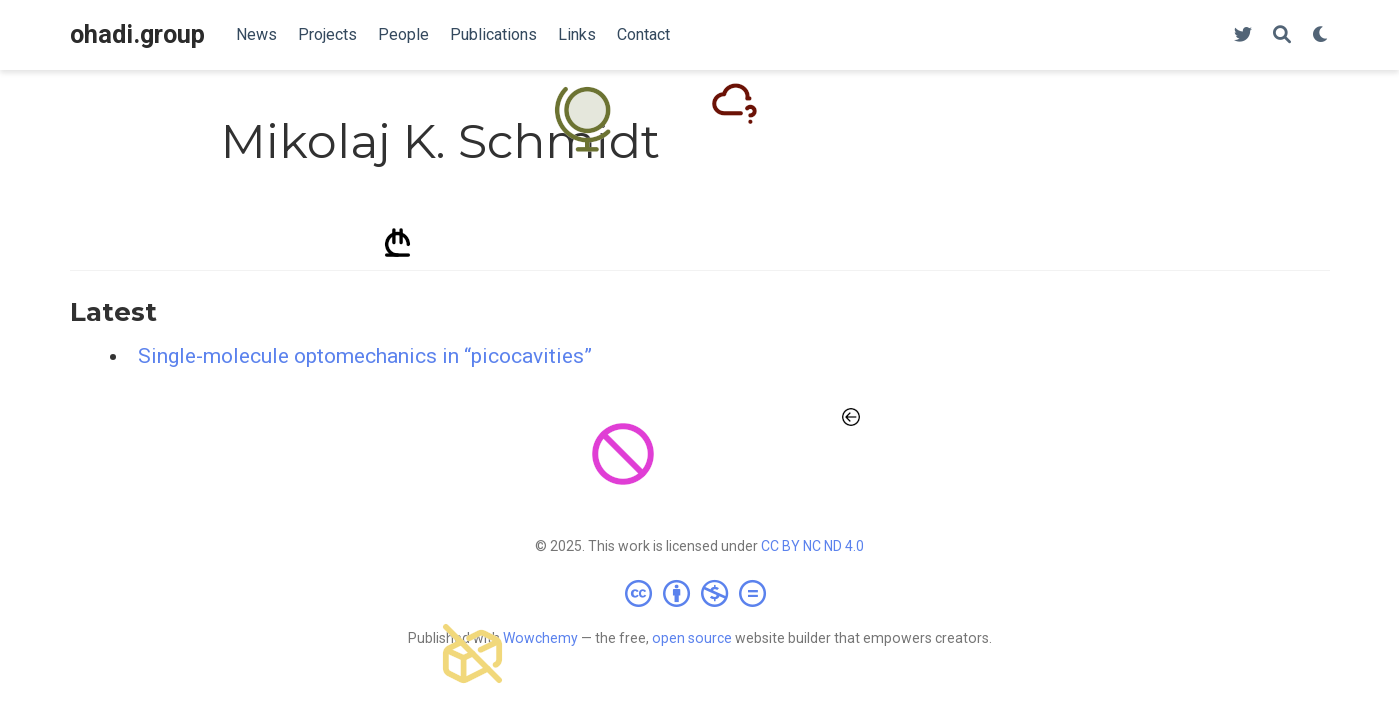  Describe the element at coordinates (851, 417) in the screenshot. I see `go back to the previous page` at that location.